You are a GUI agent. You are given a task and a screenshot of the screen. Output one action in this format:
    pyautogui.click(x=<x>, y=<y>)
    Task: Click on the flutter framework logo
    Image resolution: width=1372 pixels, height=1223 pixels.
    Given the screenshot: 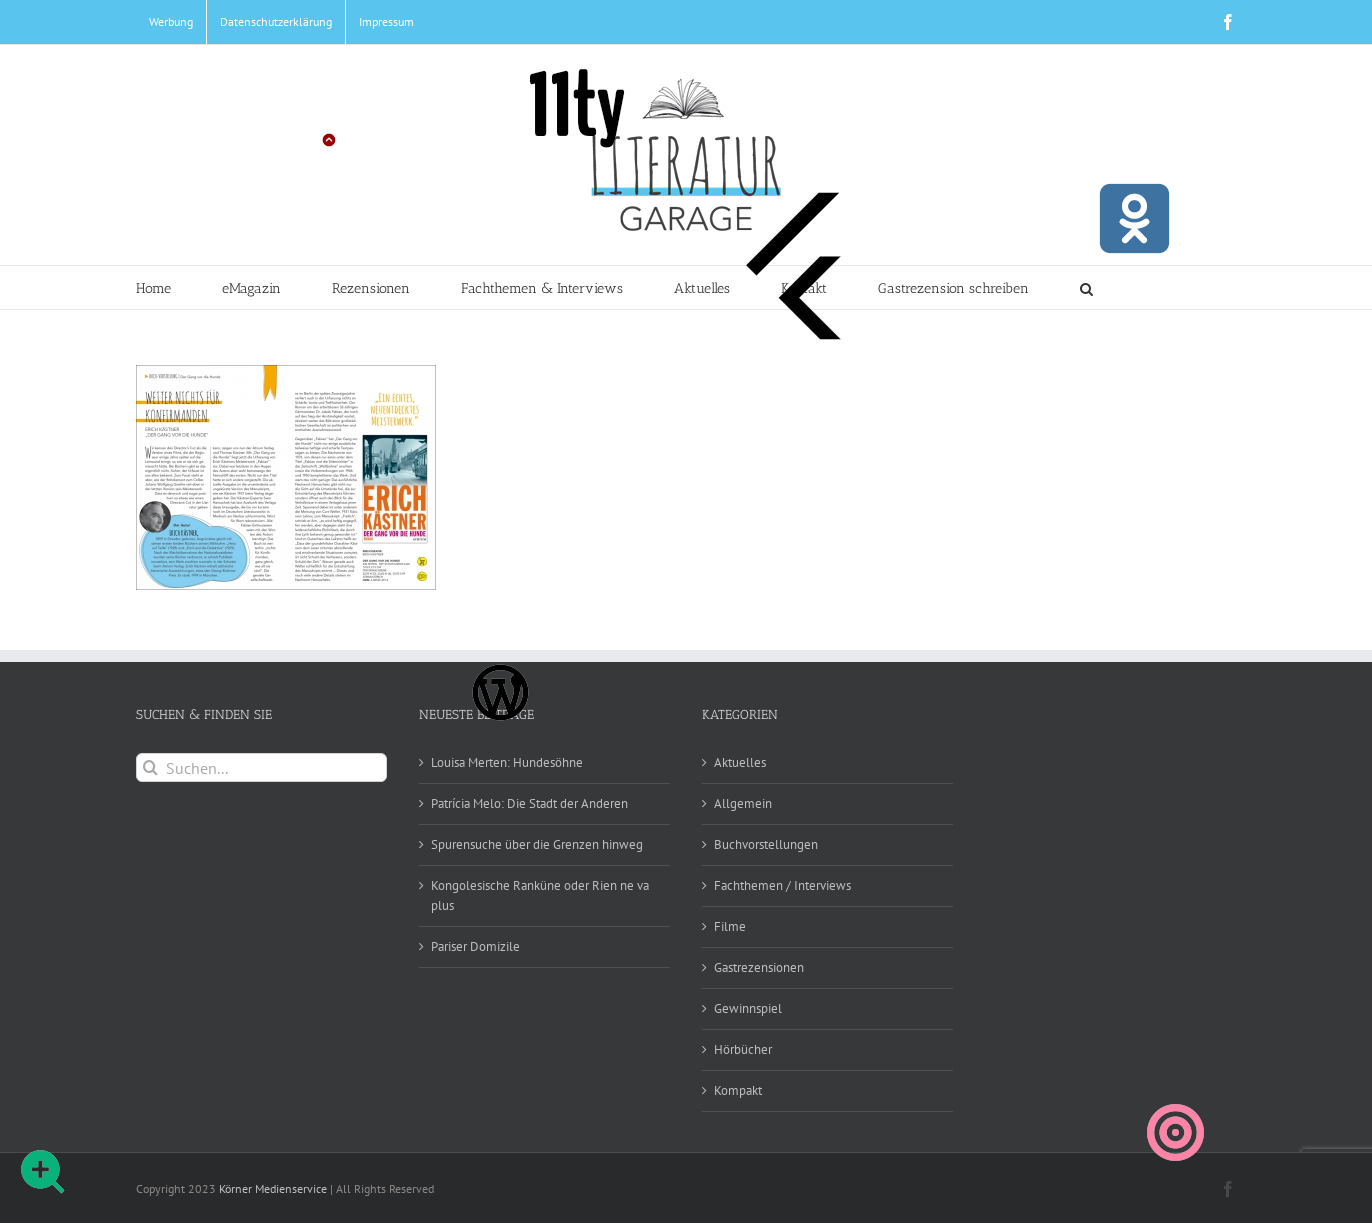 What is the action you would take?
    pyautogui.click(x=801, y=266)
    